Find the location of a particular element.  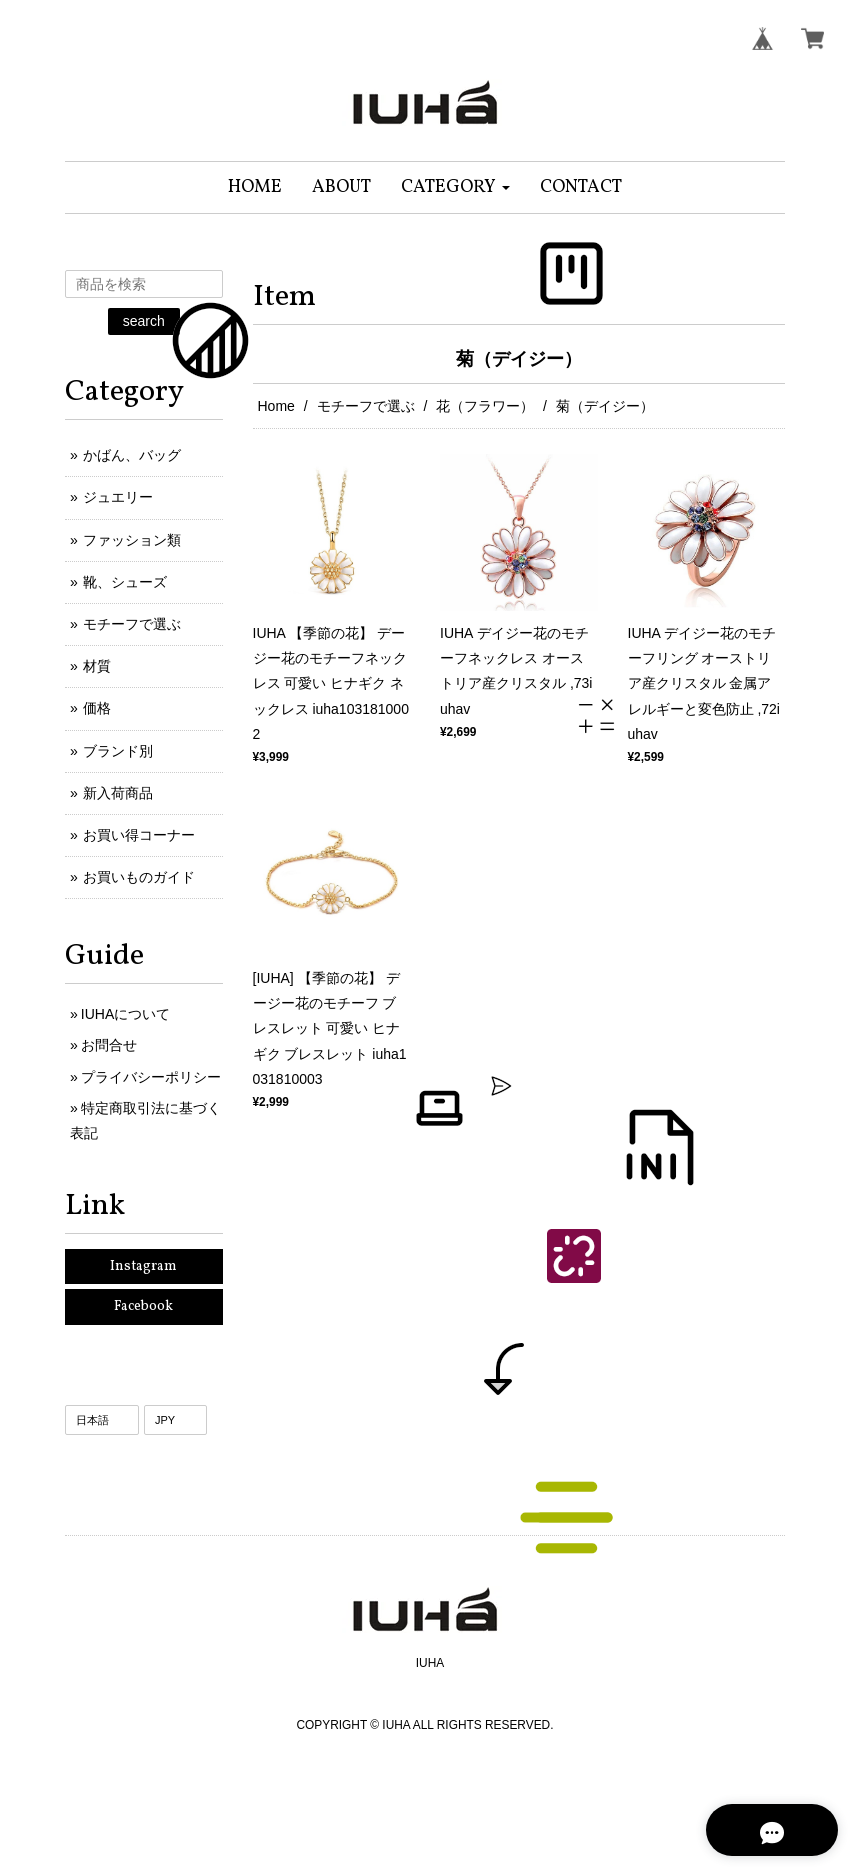

switch to desktop view is located at coordinates (439, 1107).